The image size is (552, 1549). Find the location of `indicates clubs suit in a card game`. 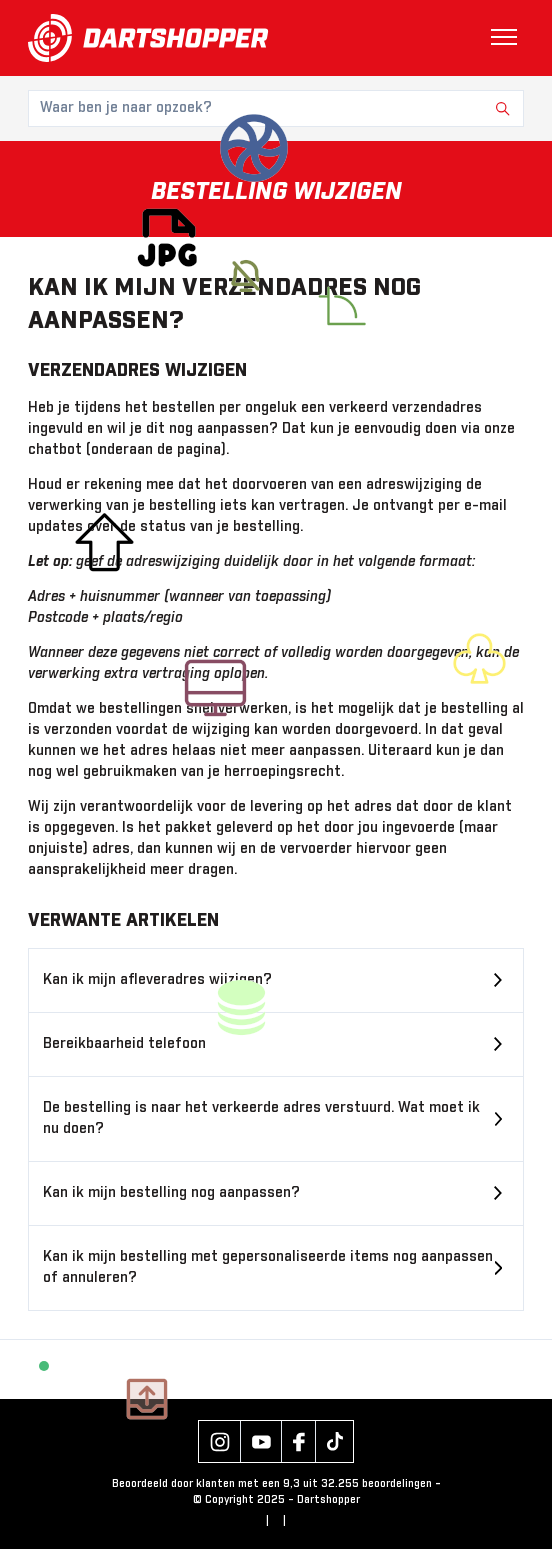

indicates clubs suit in a card game is located at coordinates (479, 659).